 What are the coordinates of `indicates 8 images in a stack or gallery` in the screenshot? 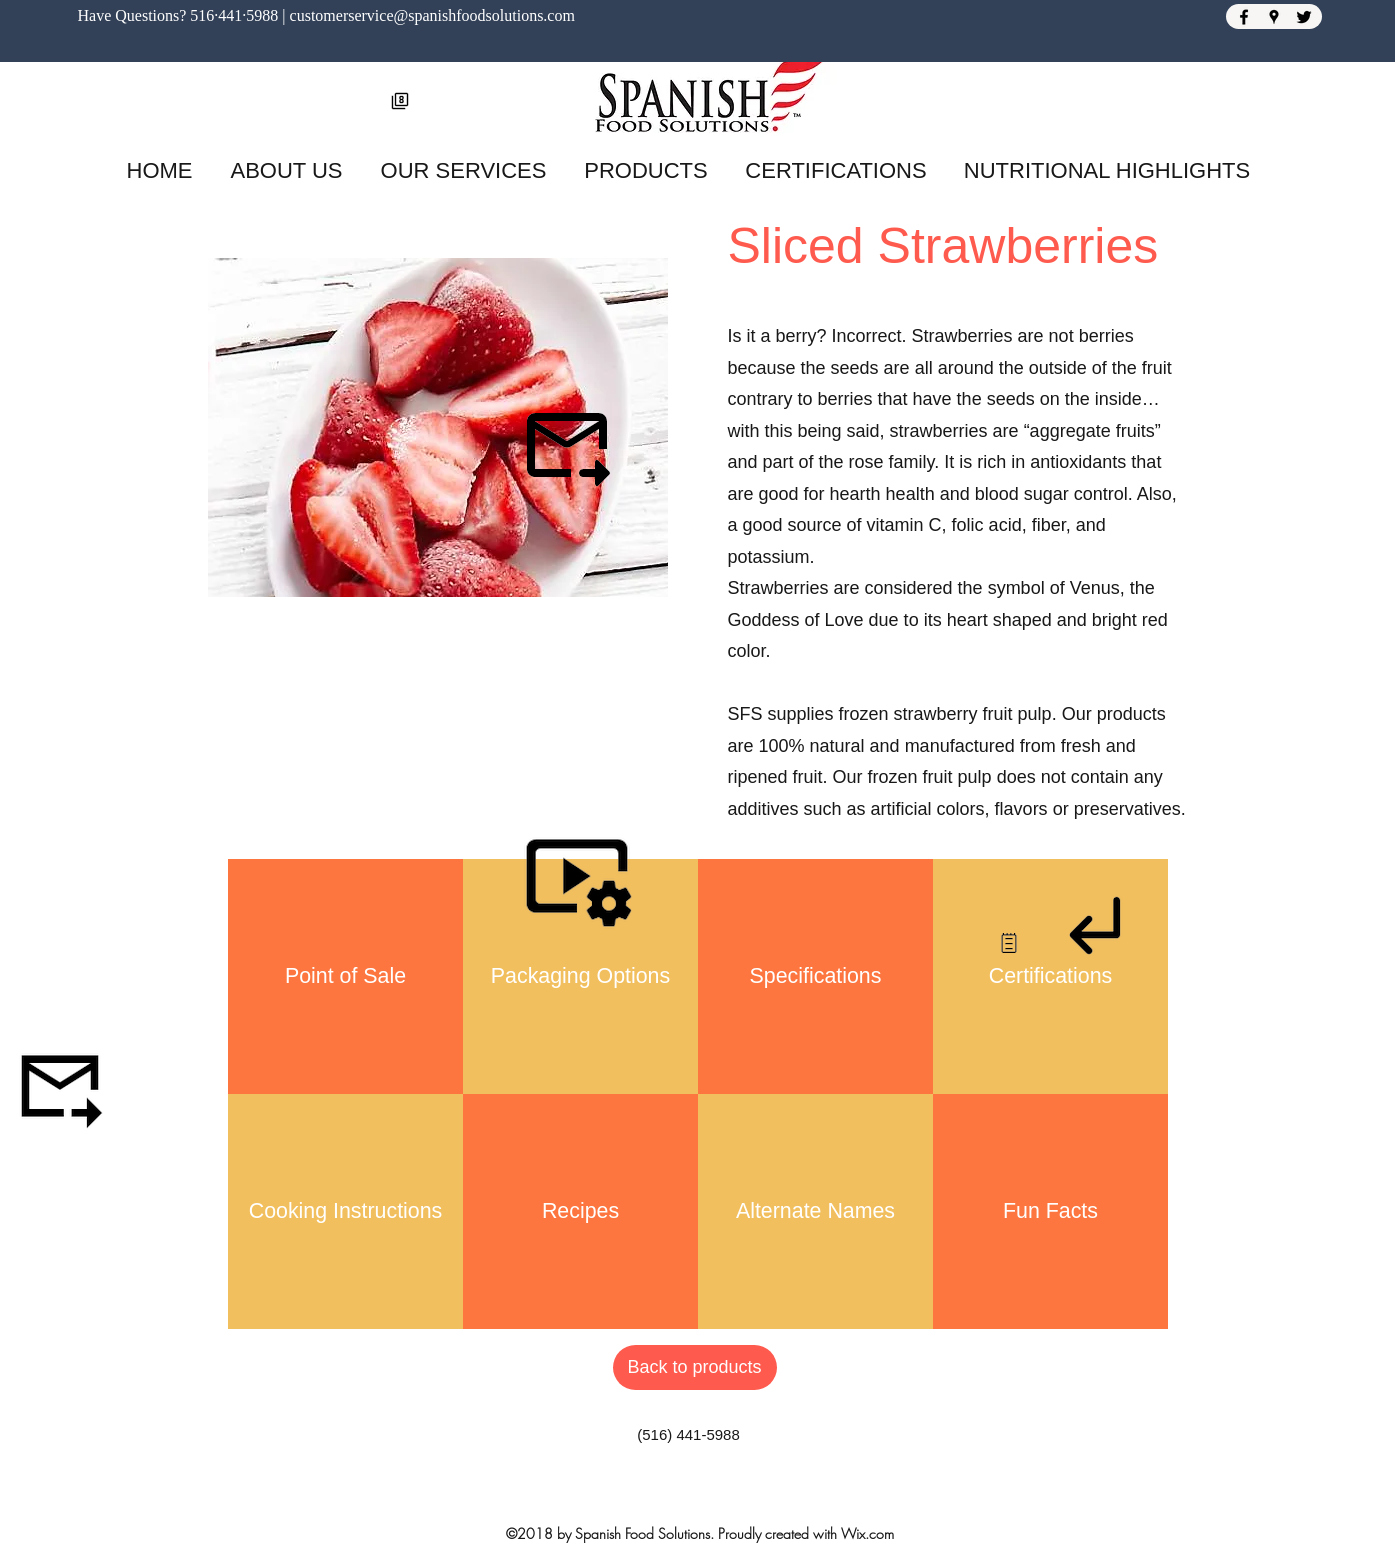 It's located at (400, 101).